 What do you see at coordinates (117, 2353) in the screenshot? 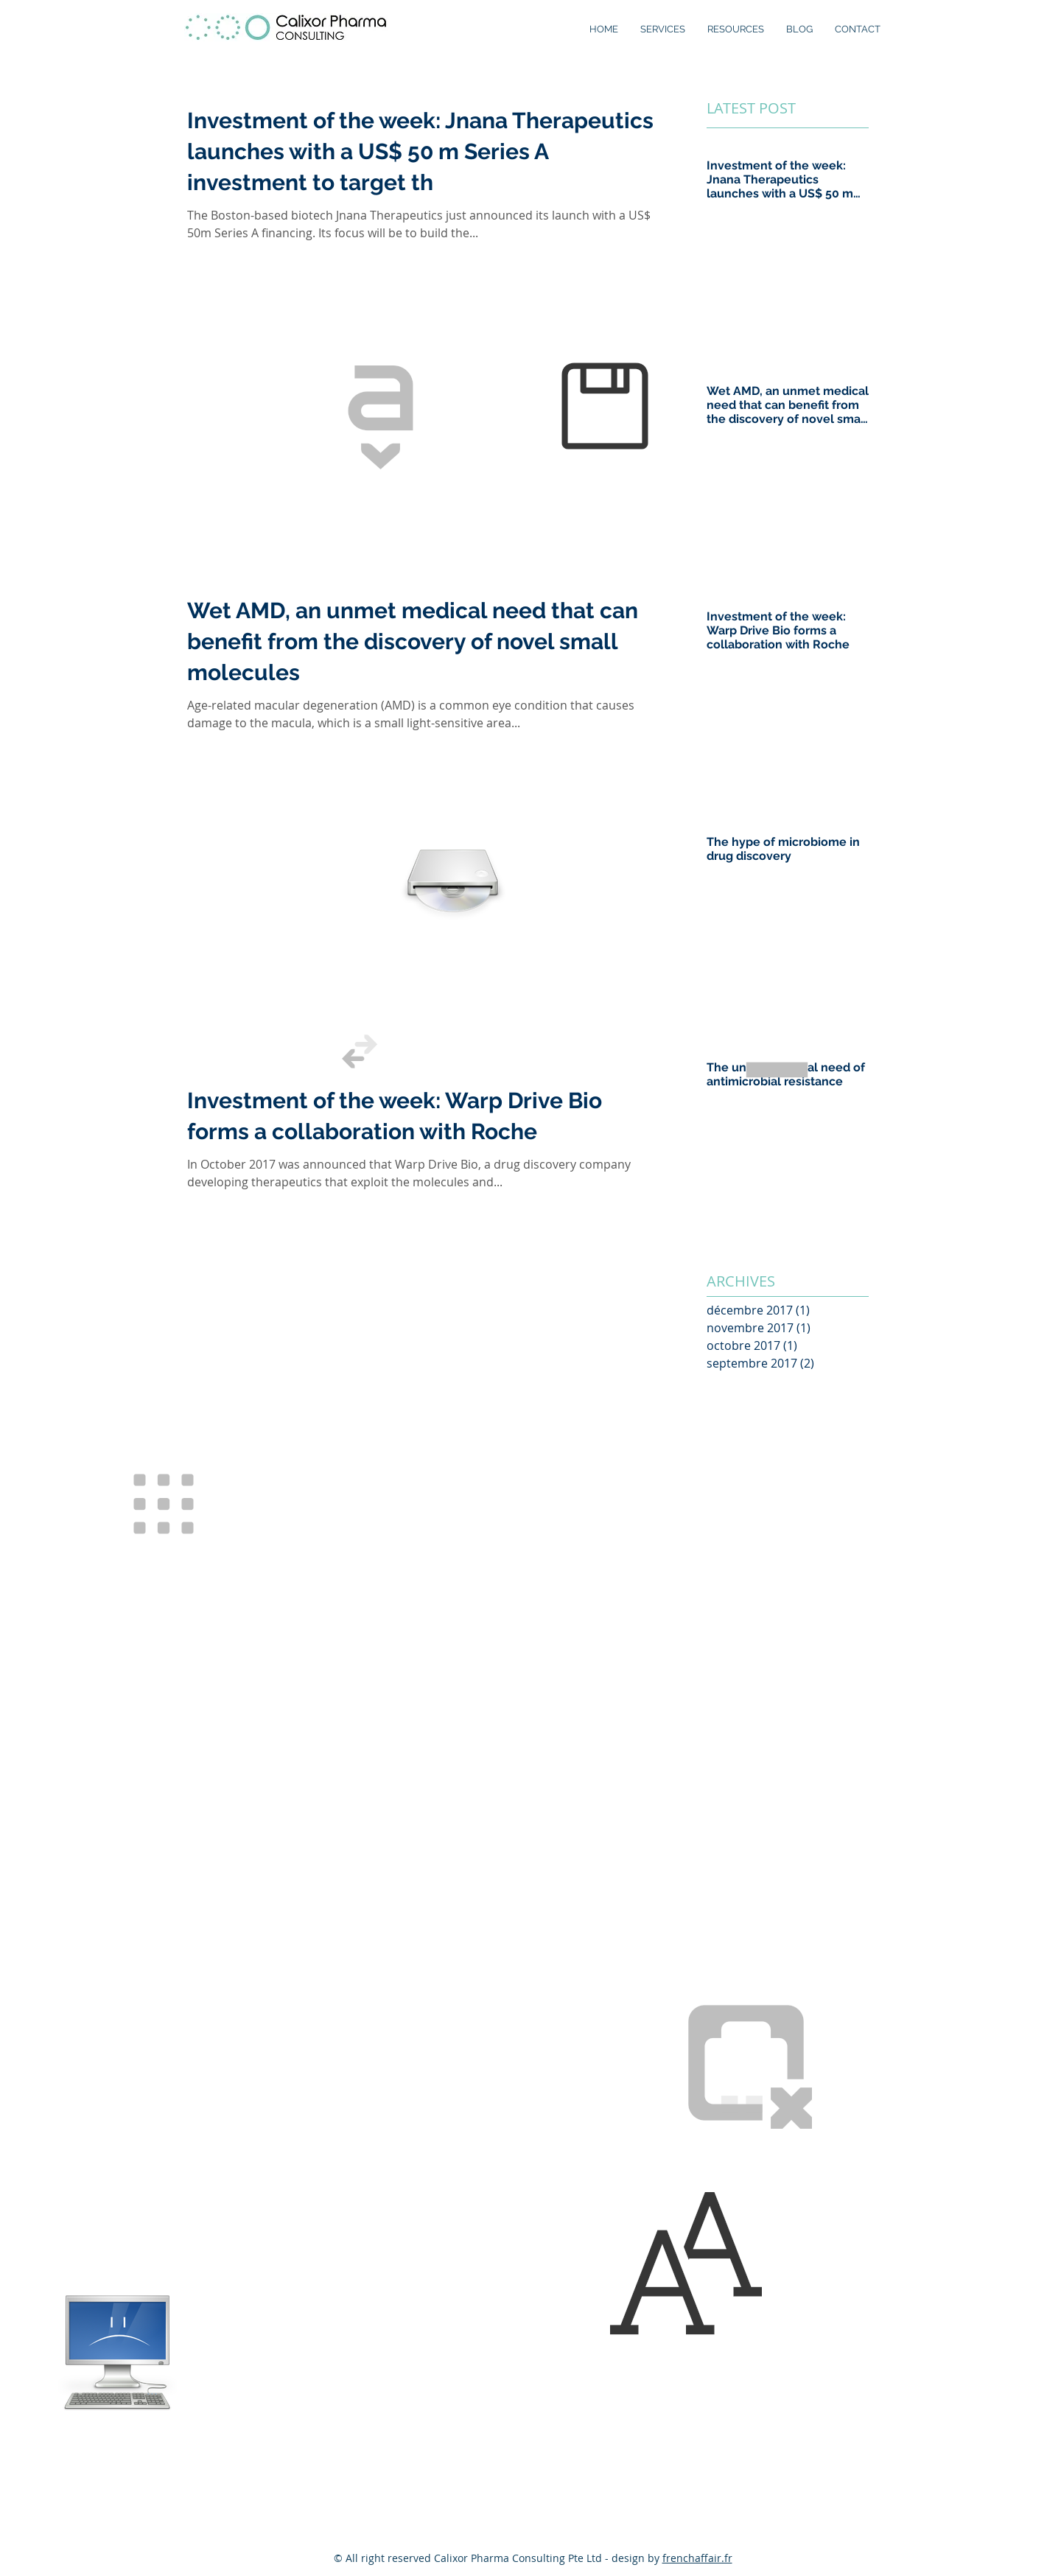
I see `indicates a system error or computer malfunction` at bounding box center [117, 2353].